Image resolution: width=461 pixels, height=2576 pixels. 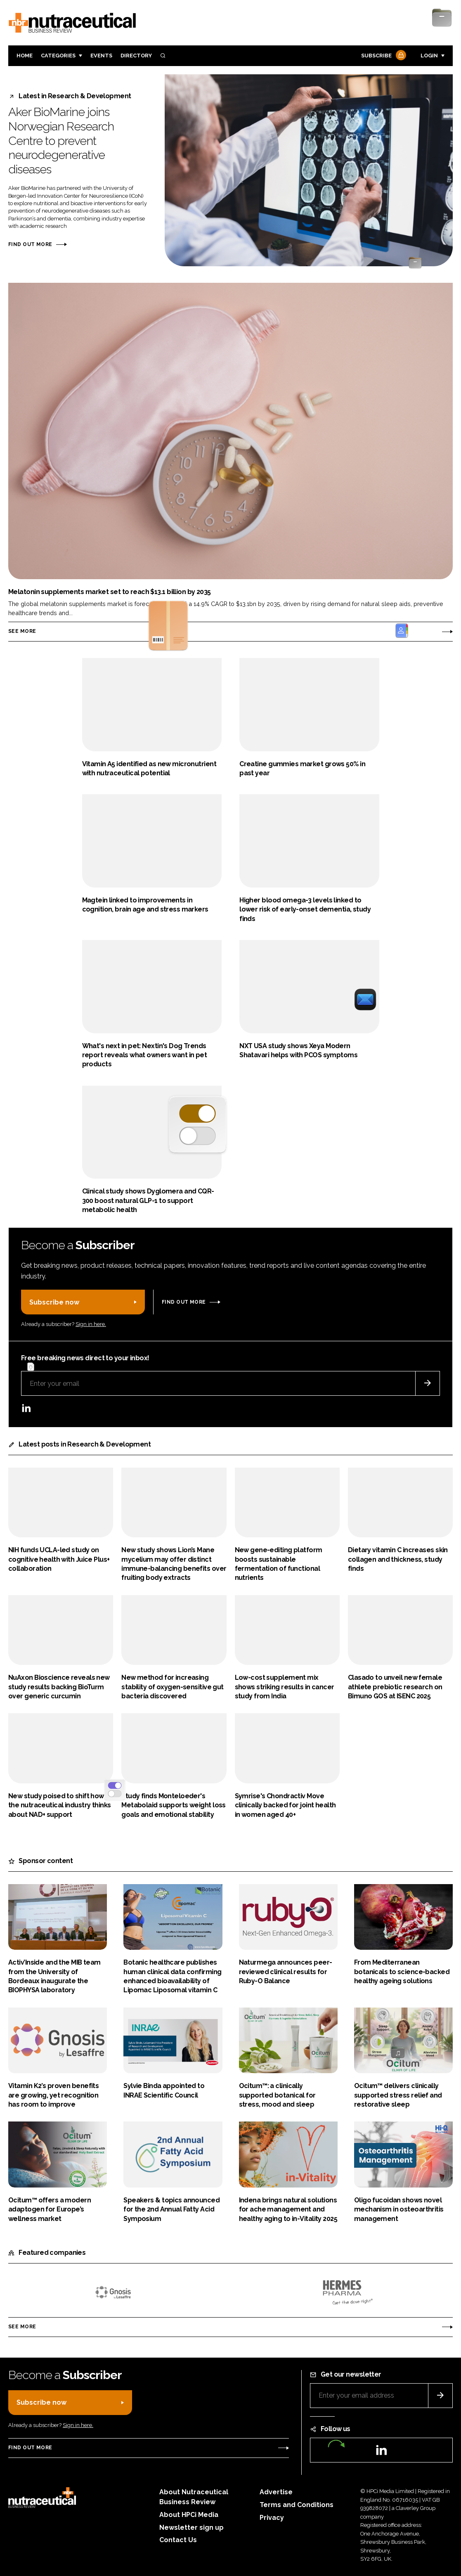 I want to click on open gnome tweaks application, so click(x=197, y=1125).